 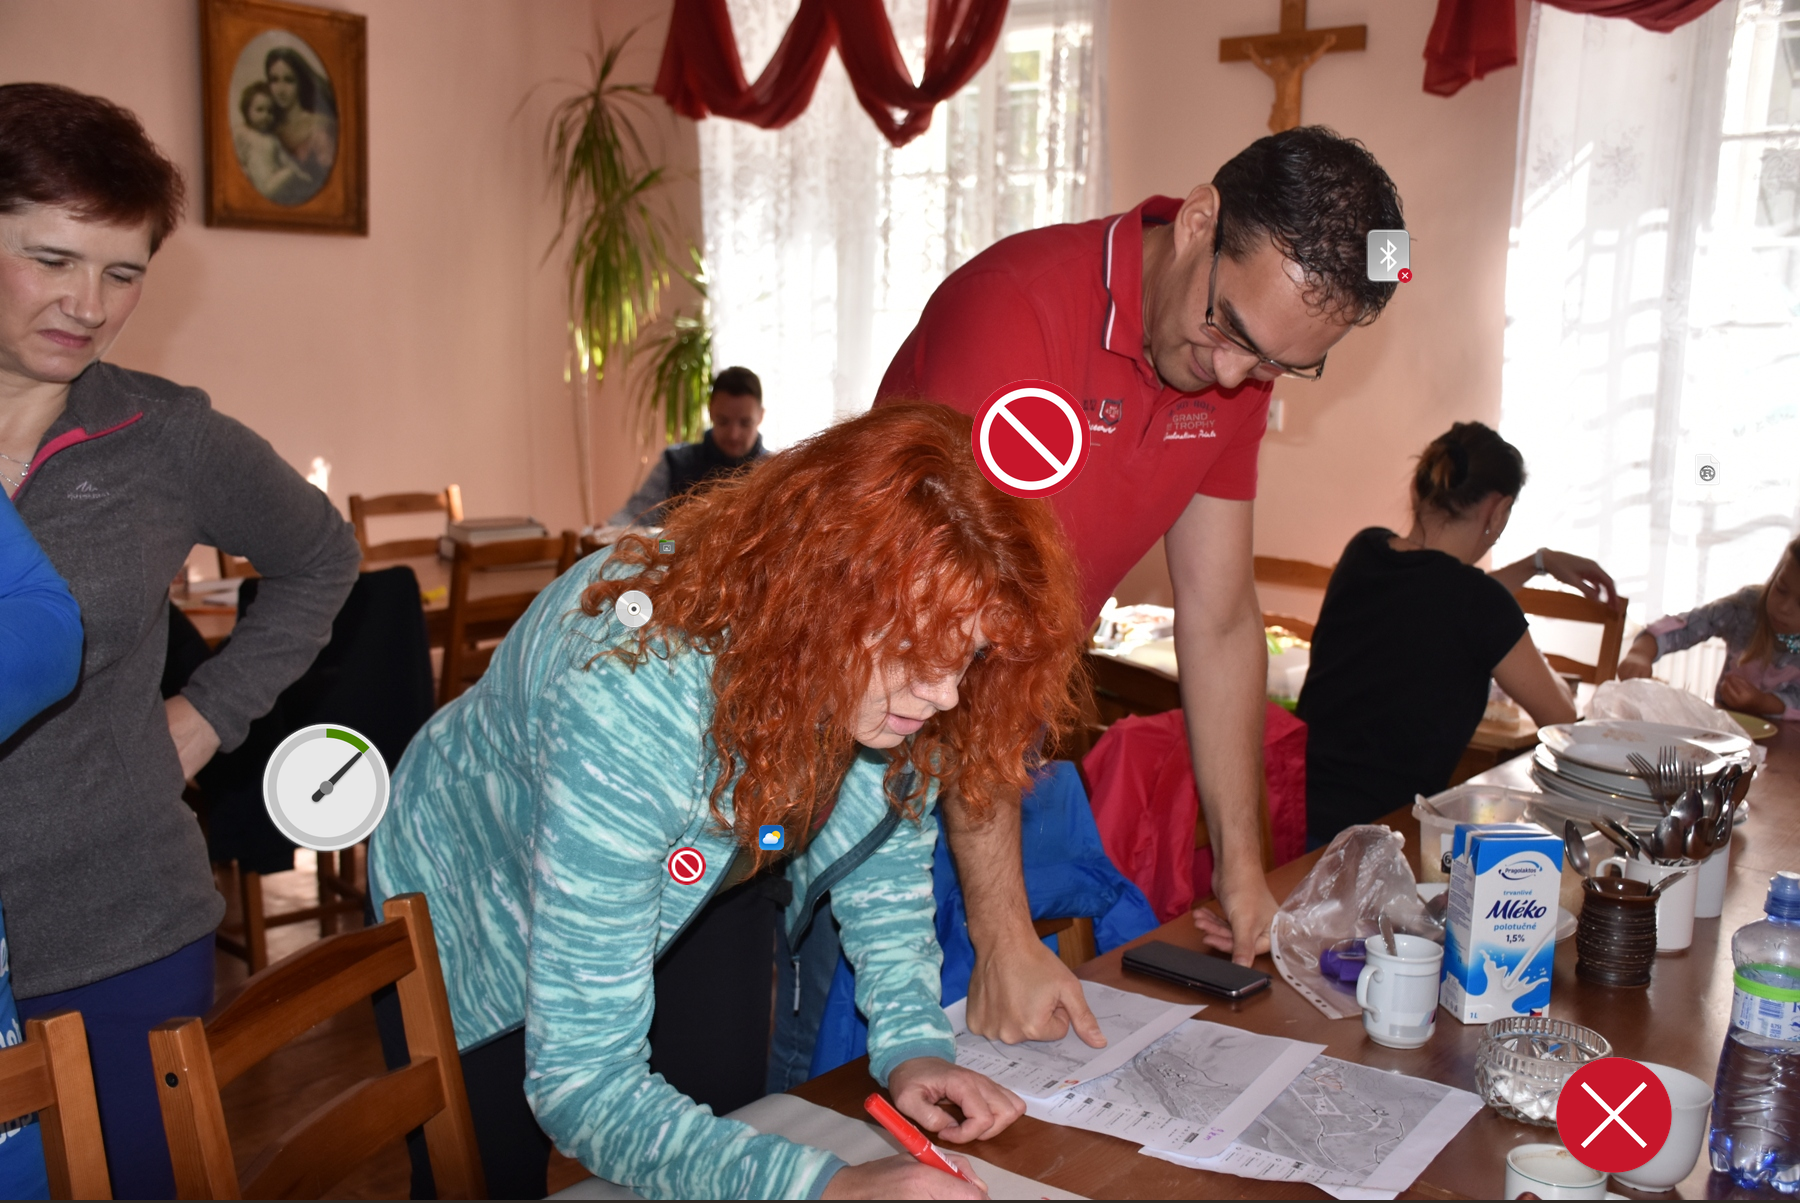 I want to click on open sysprof system profiler, so click(x=326, y=787).